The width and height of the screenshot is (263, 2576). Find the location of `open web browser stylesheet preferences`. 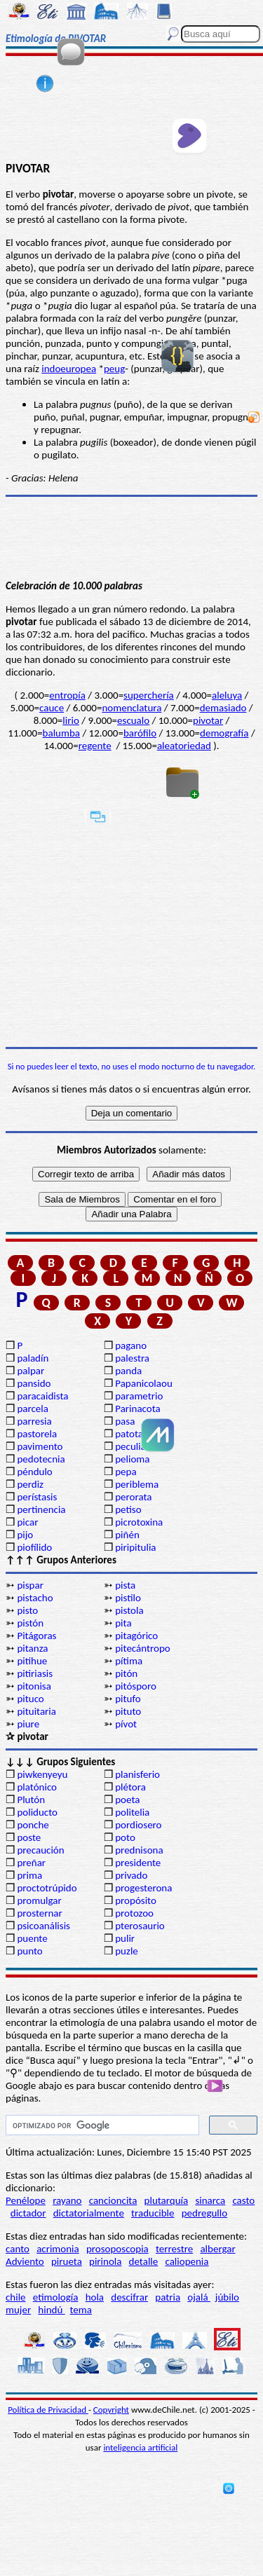

open web browser stylesheet preferences is located at coordinates (177, 356).